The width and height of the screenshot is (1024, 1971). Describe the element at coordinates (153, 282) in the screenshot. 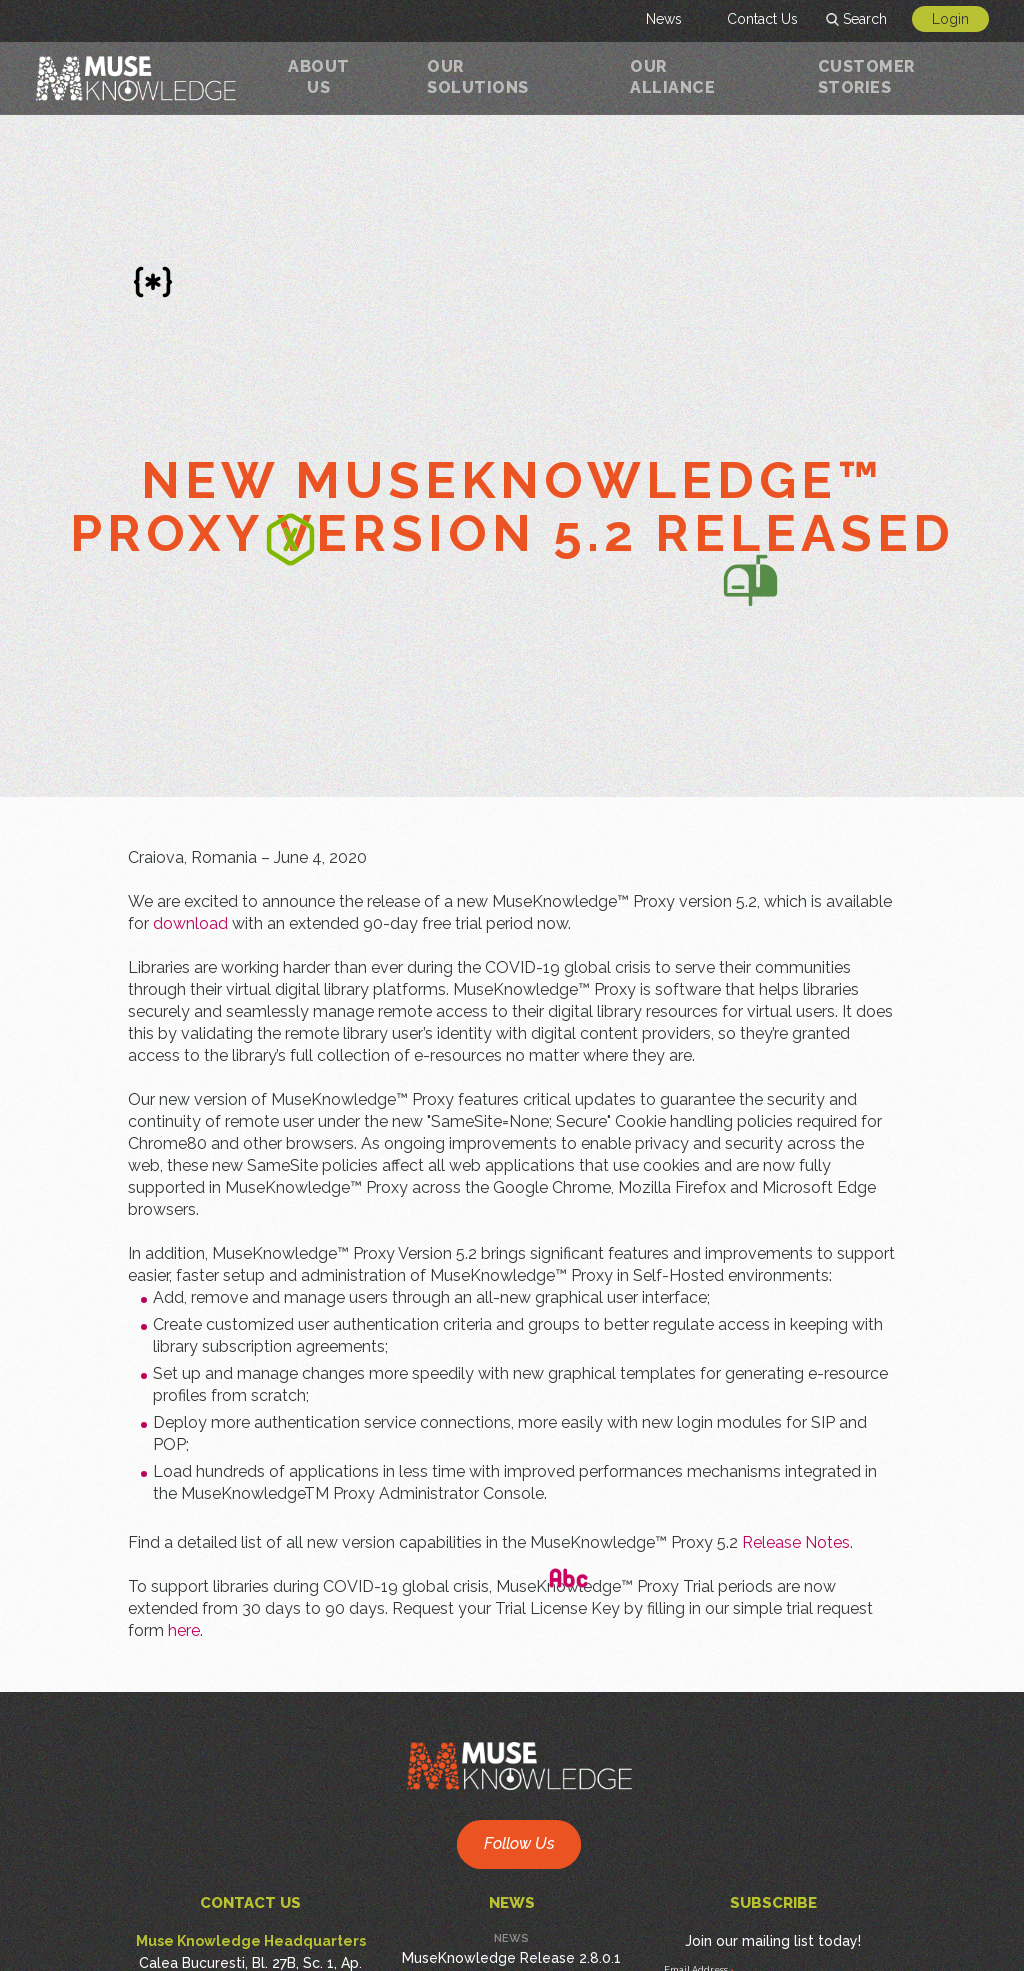

I see `insert a code snippet or variable placeholder` at that location.